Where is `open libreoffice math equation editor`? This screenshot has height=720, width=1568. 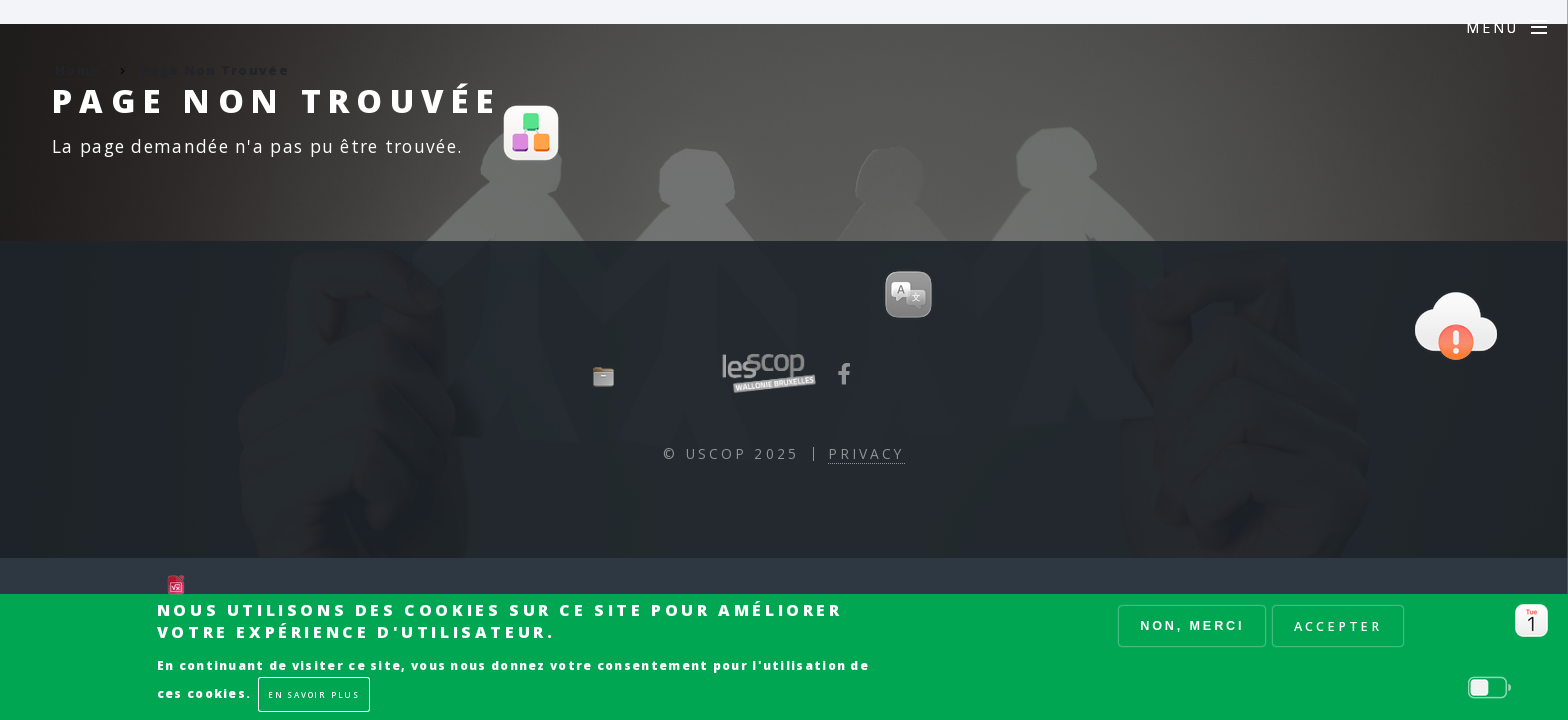 open libreoffice math equation editor is located at coordinates (176, 585).